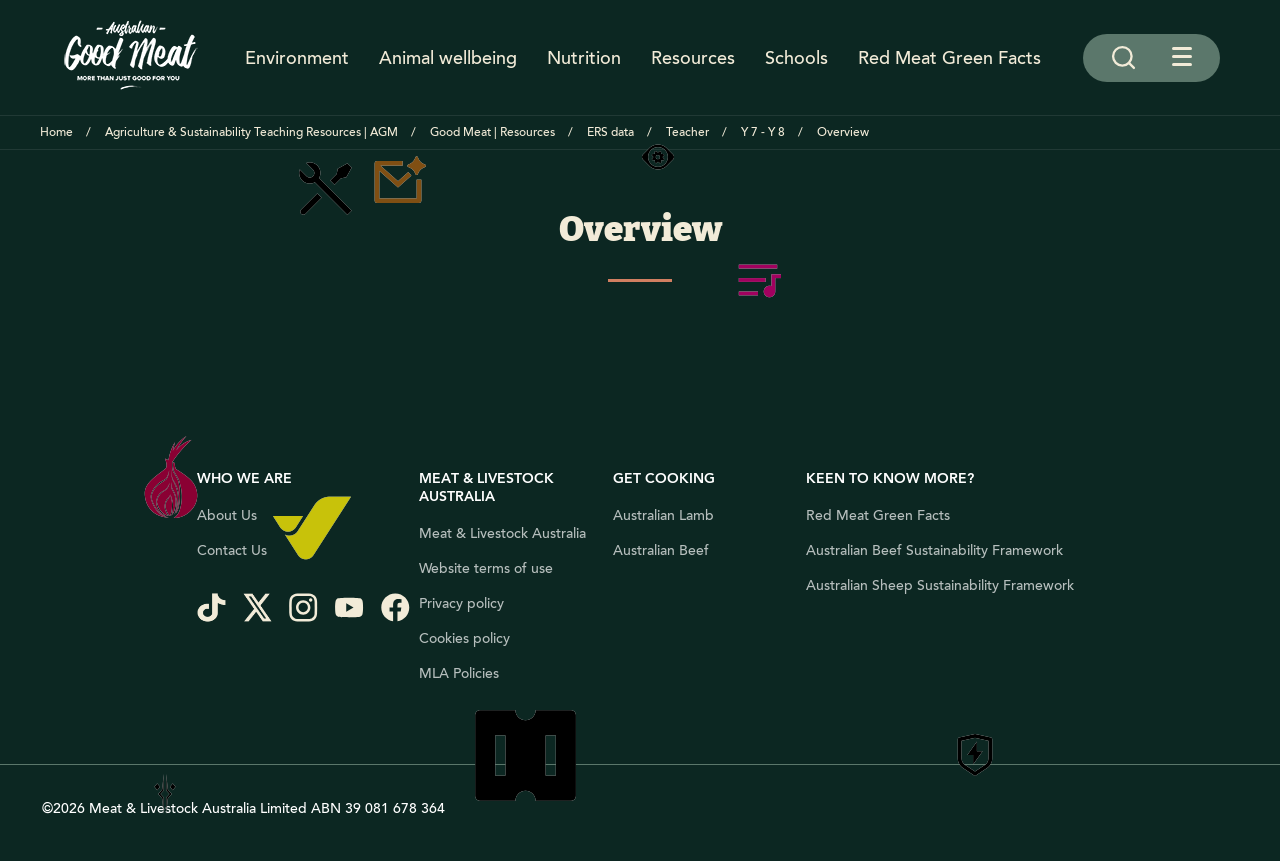 The height and width of the screenshot is (861, 1280). What do you see at coordinates (658, 157) in the screenshot?
I see `phabricator code review and project management platform logo` at bounding box center [658, 157].